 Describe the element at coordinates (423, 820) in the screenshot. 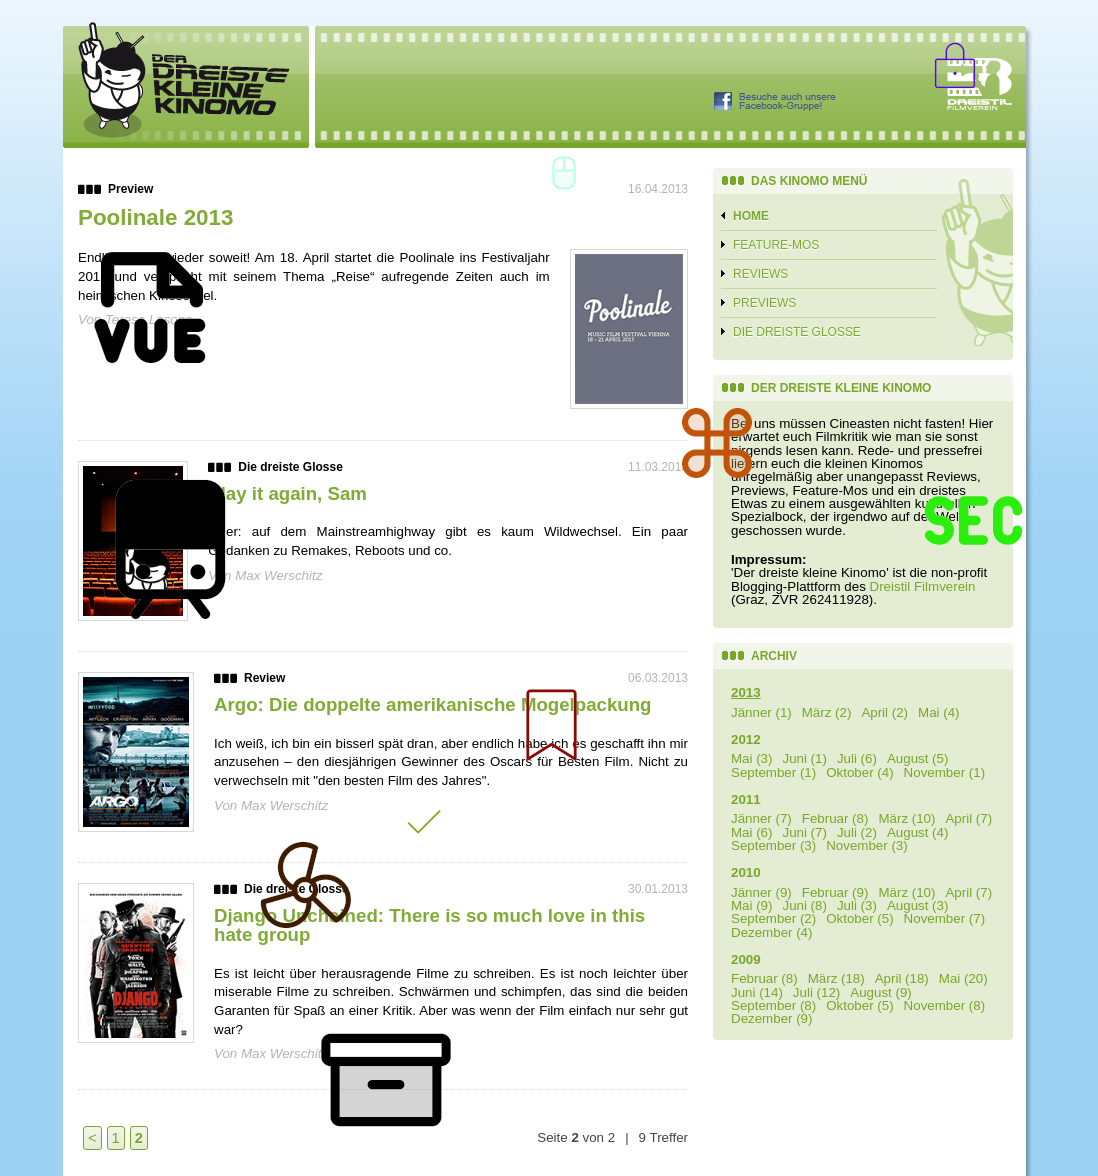

I see `confirm or complete an action` at that location.